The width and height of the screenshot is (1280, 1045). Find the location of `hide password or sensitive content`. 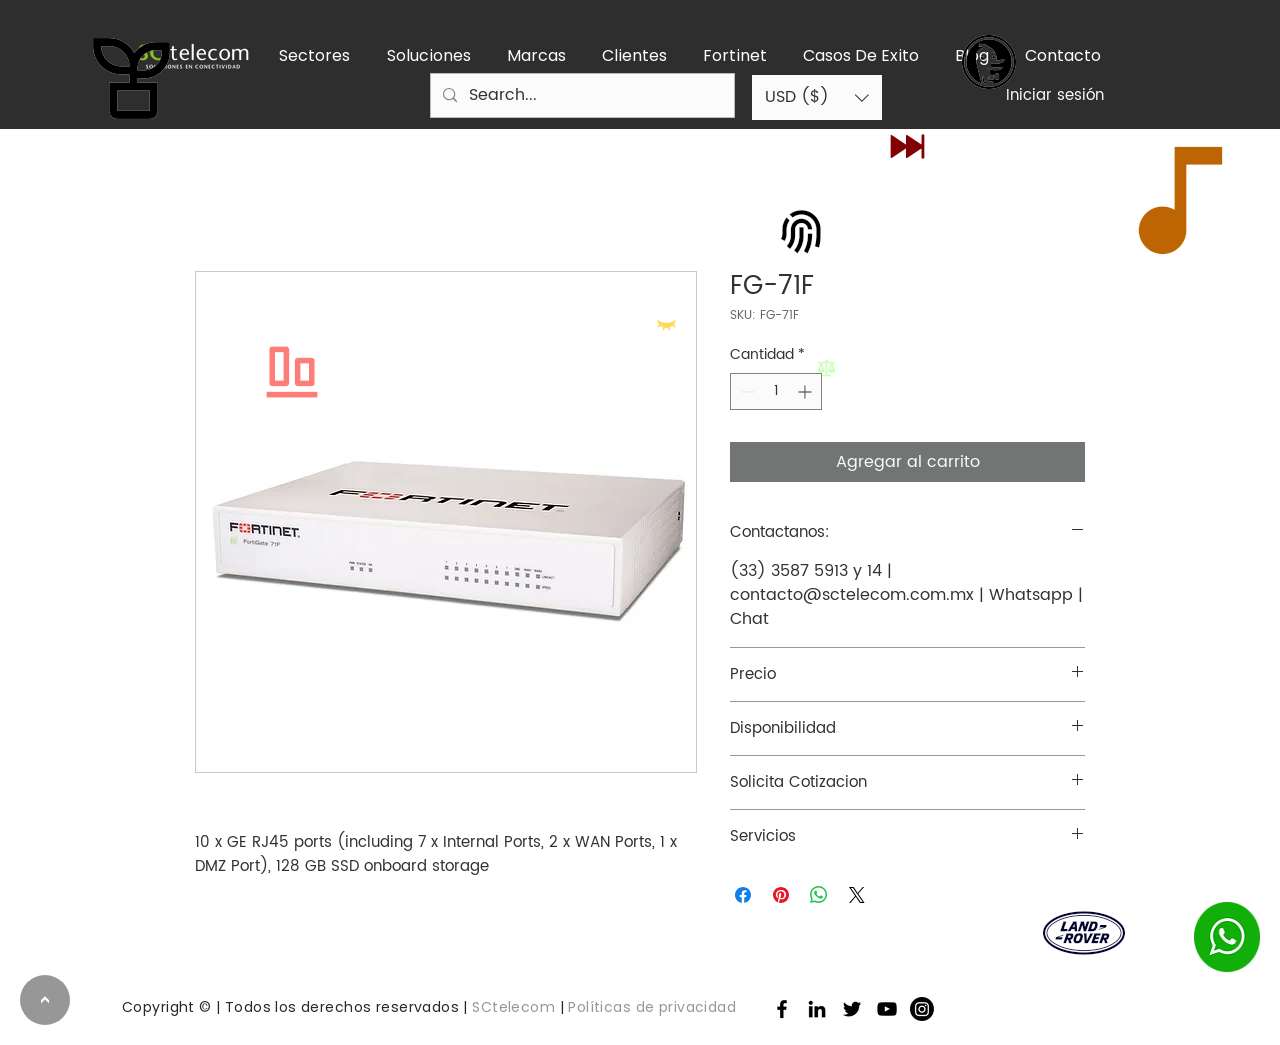

hide password or sensitive content is located at coordinates (666, 324).